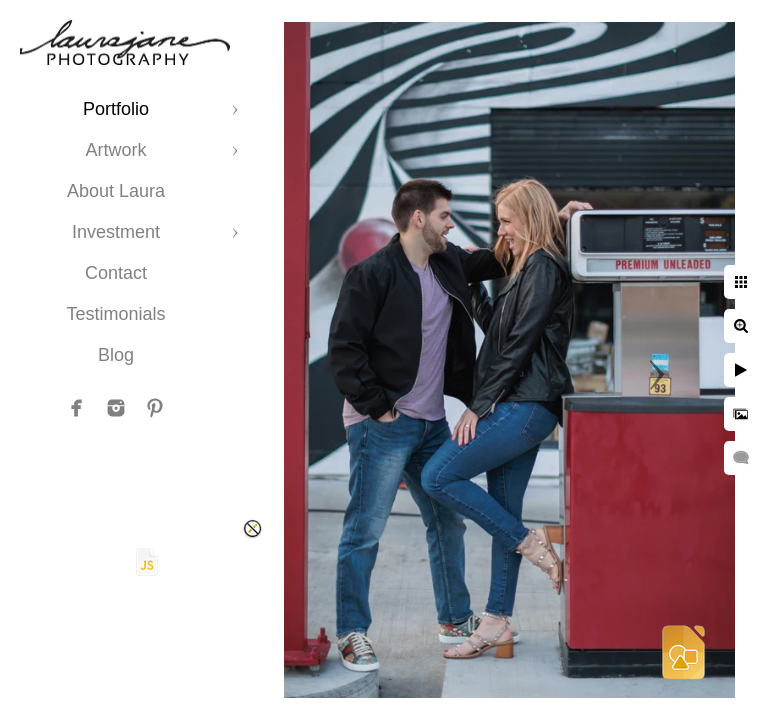 The width and height of the screenshot is (768, 720). I want to click on a javascript source file, so click(147, 562).